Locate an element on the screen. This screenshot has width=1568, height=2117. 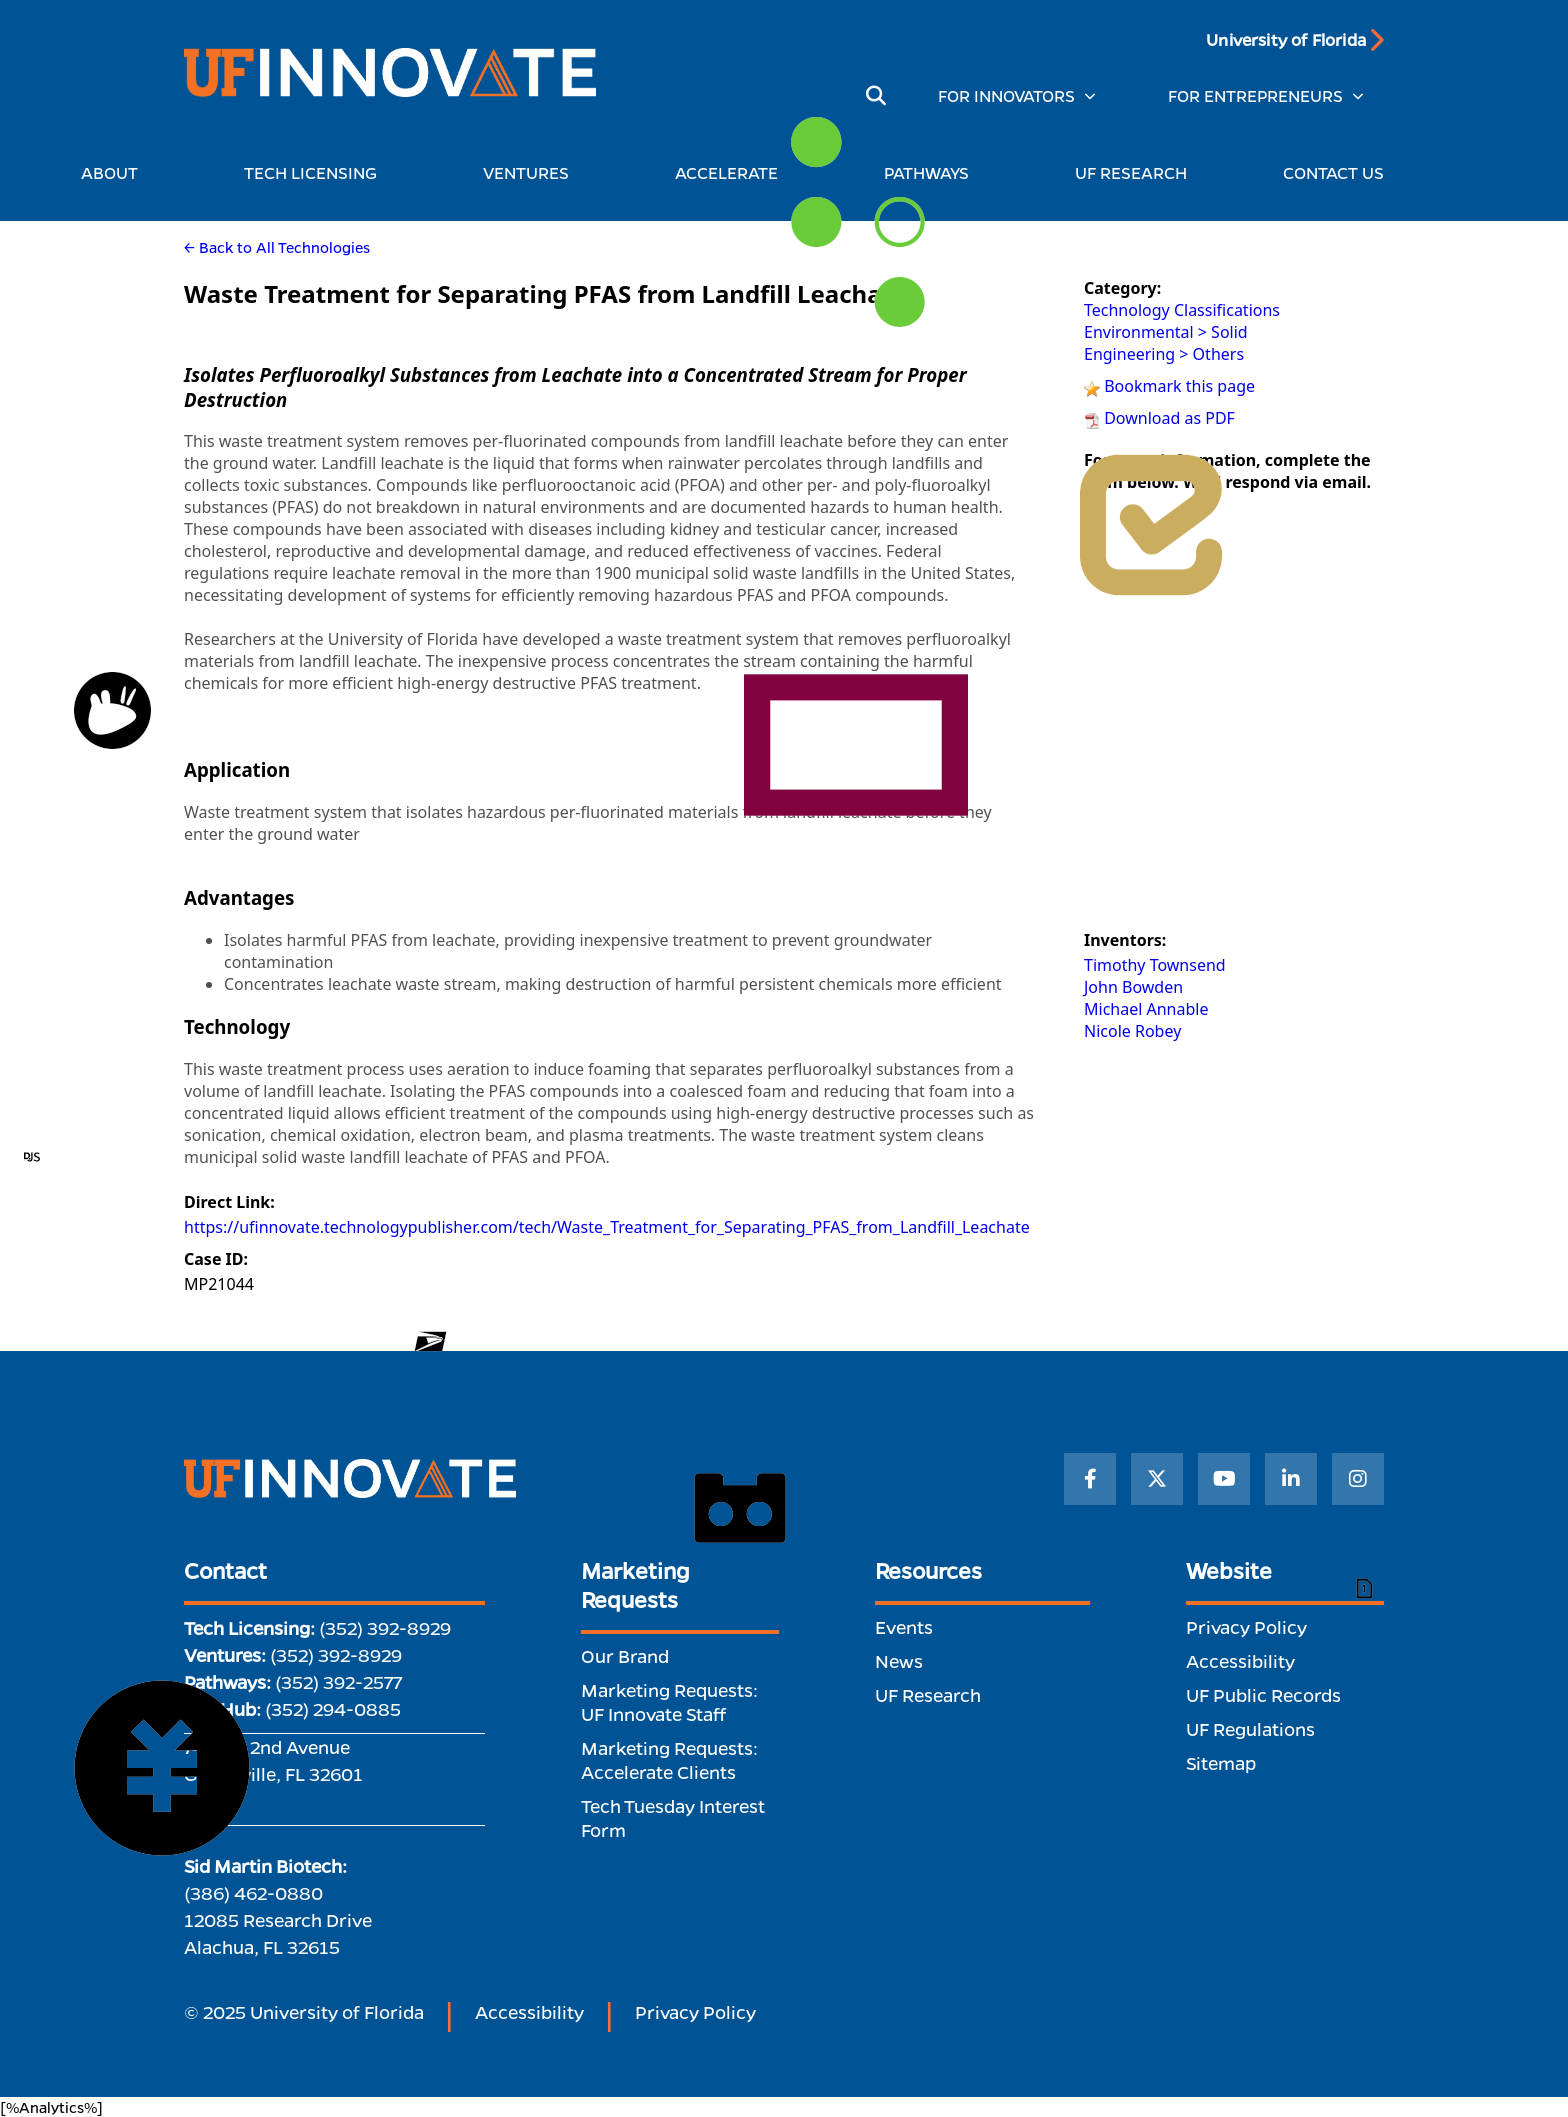
discord.js library or project branding is located at coordinates (32, 1157).